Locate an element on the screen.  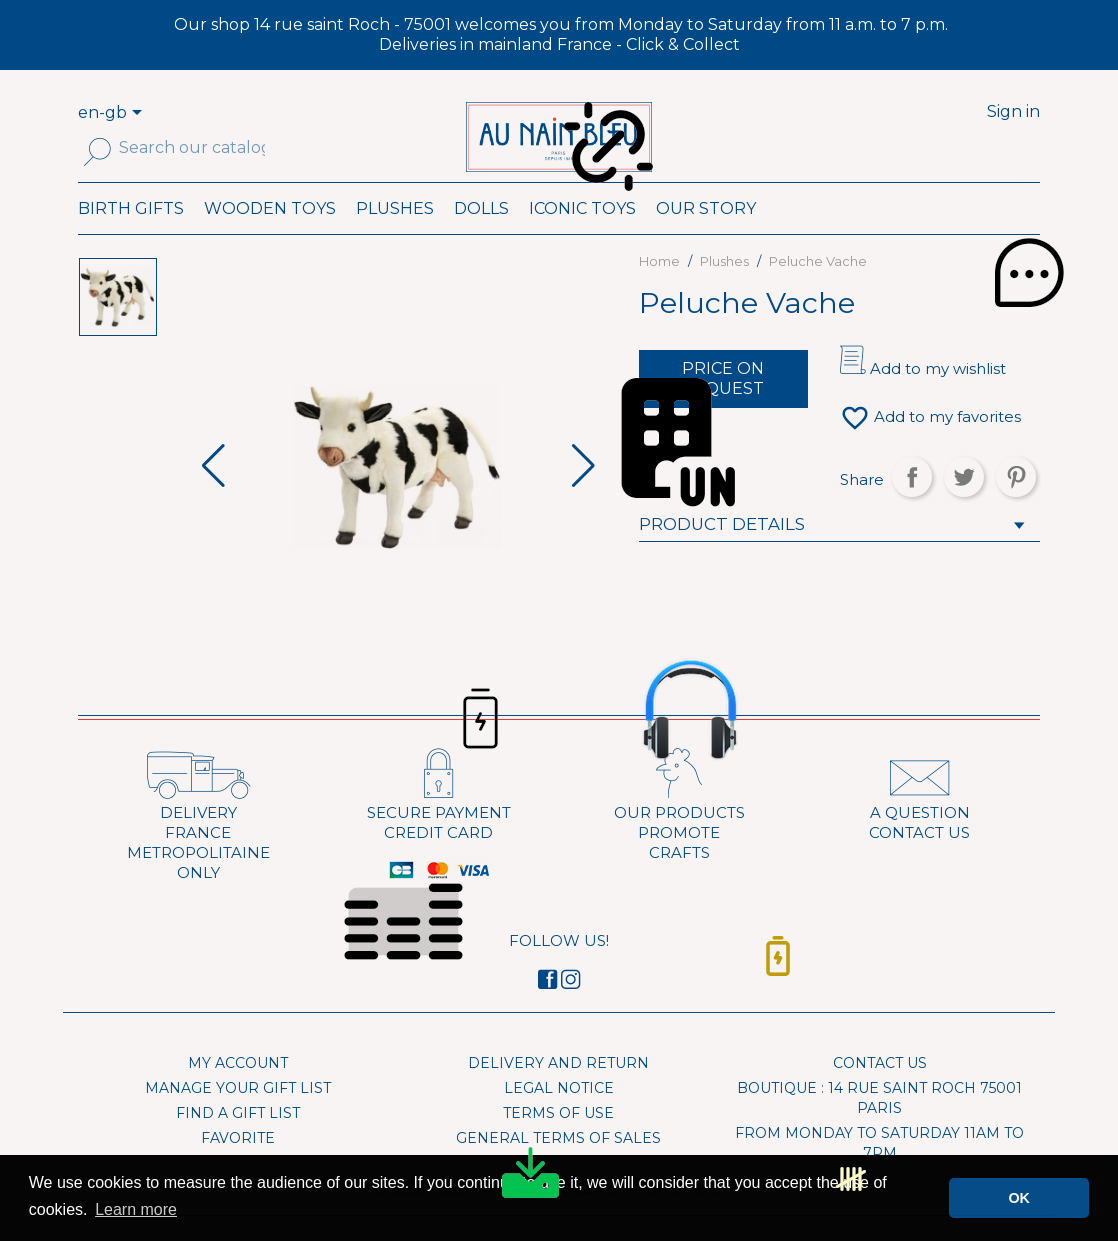
access united nations building or headquarters is located at coordinates (674, 438).